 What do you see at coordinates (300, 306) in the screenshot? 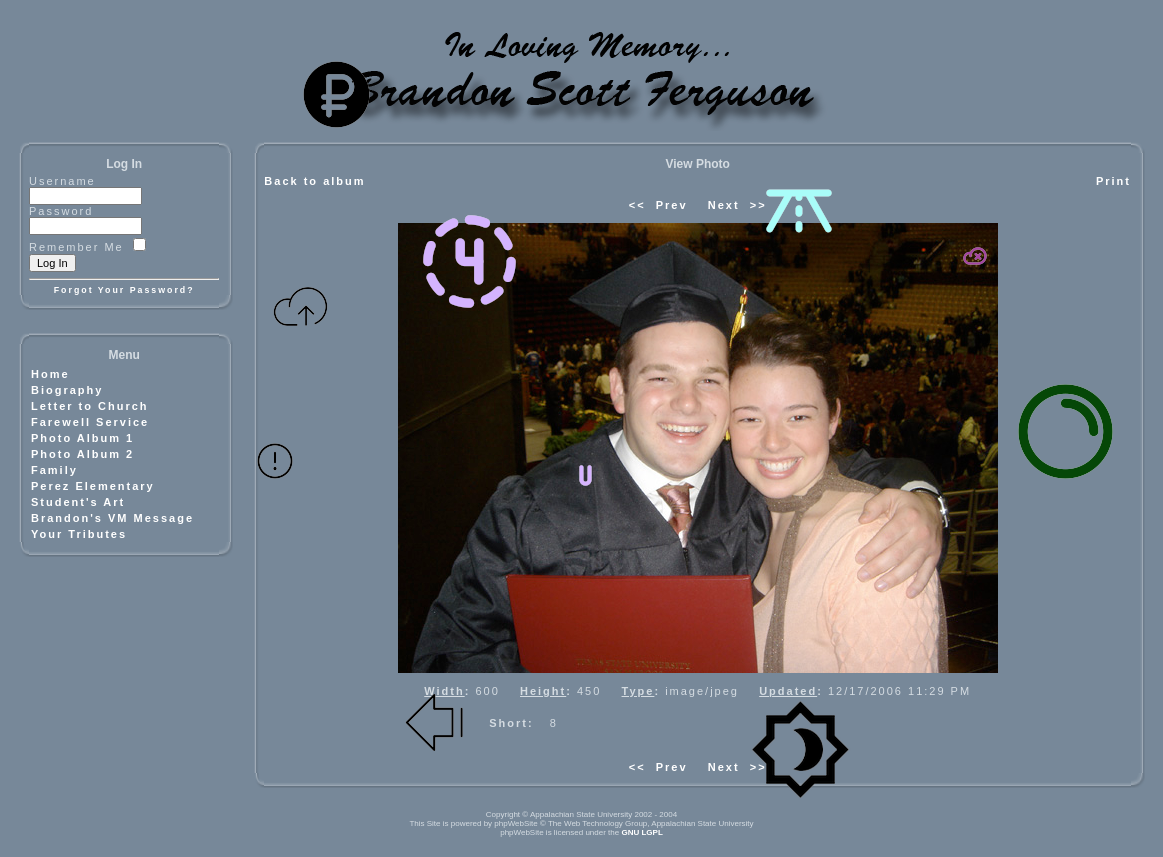
I see `upload file to cloud storage` at bounding box center [300, 306].